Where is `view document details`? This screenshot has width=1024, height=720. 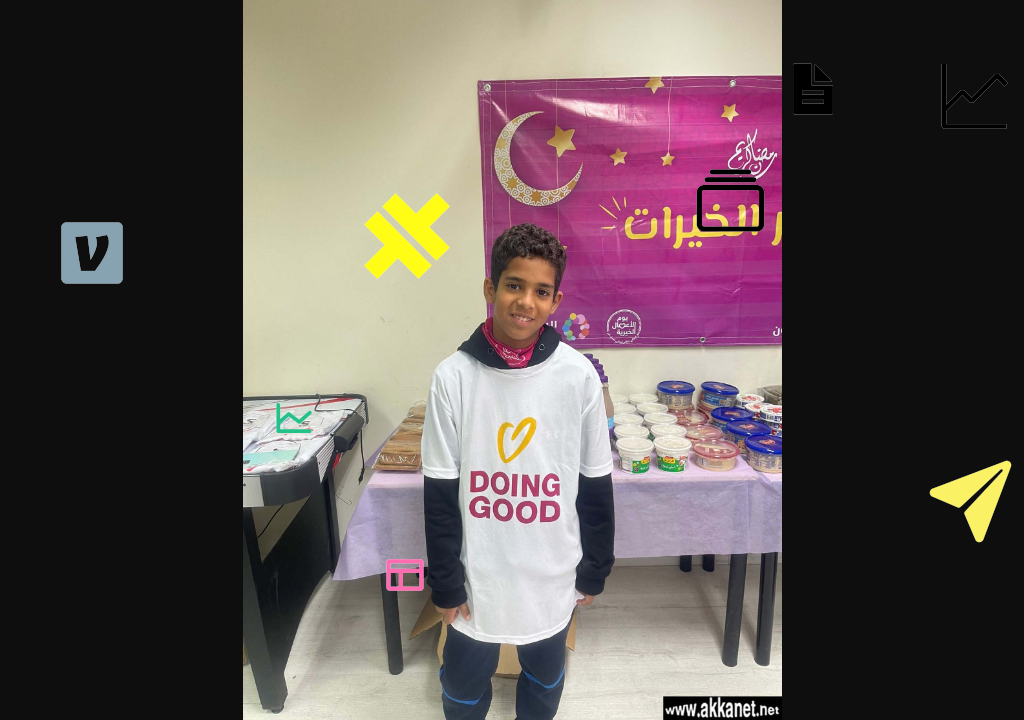
view document details is located at coordinates (813, 89).